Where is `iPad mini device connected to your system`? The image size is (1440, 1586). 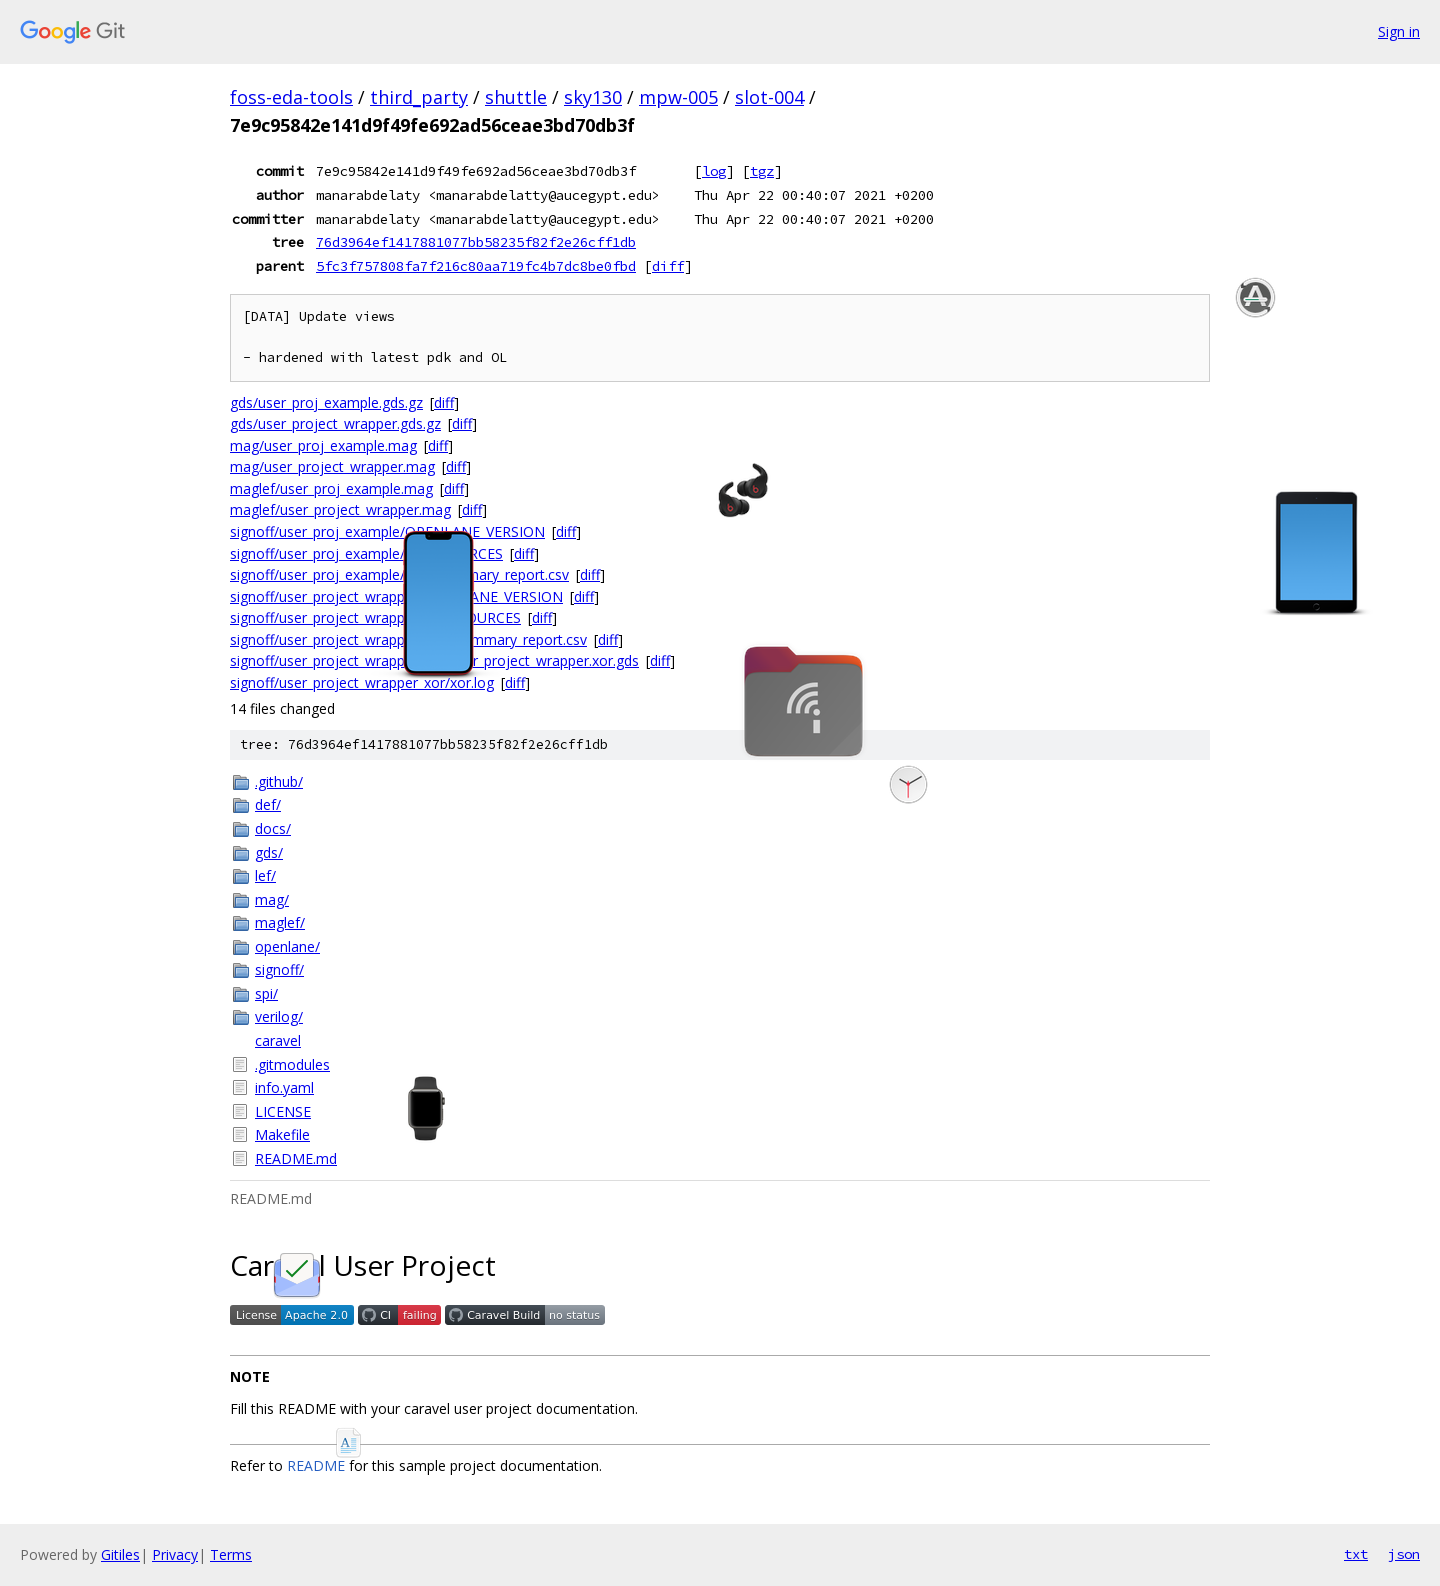 iPad mini device connected to your system is located at coordinates (1316, 541).